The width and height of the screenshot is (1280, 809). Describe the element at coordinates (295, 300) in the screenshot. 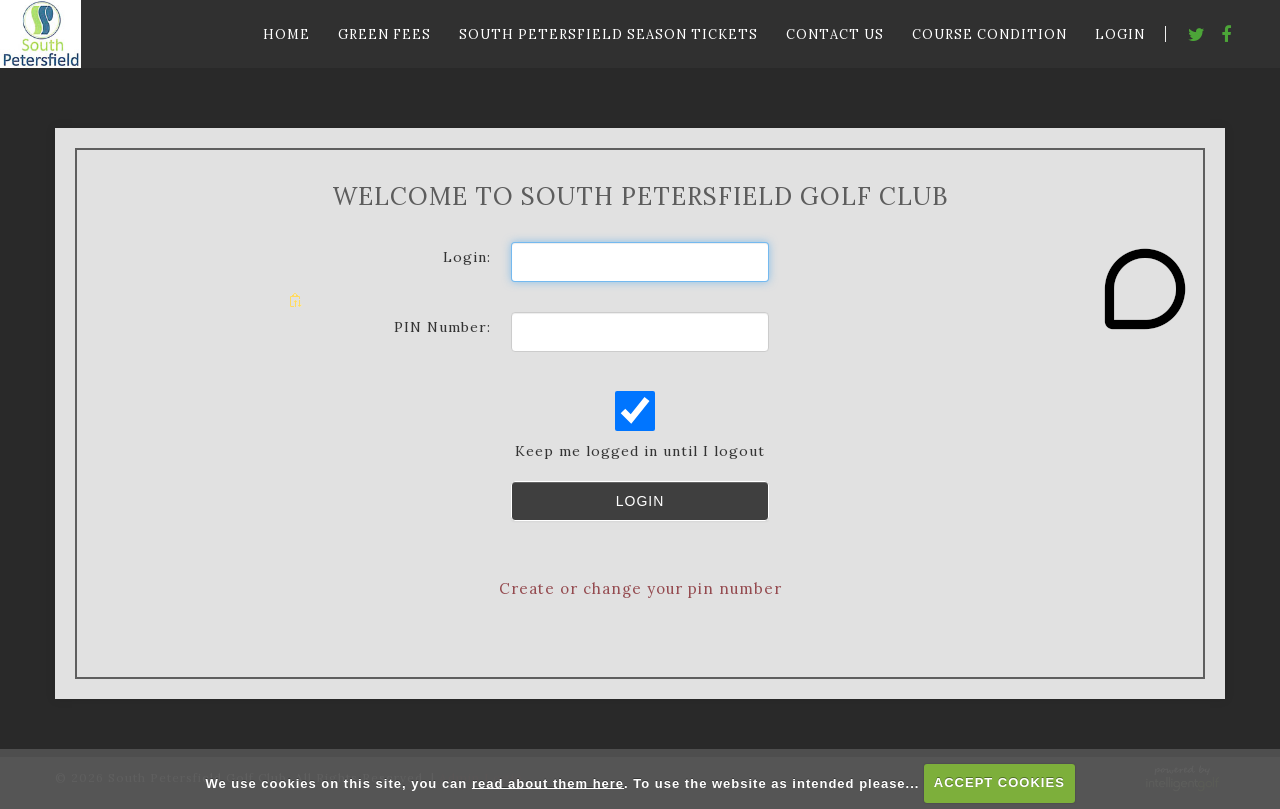

I see `copy to clipboard` at that location.